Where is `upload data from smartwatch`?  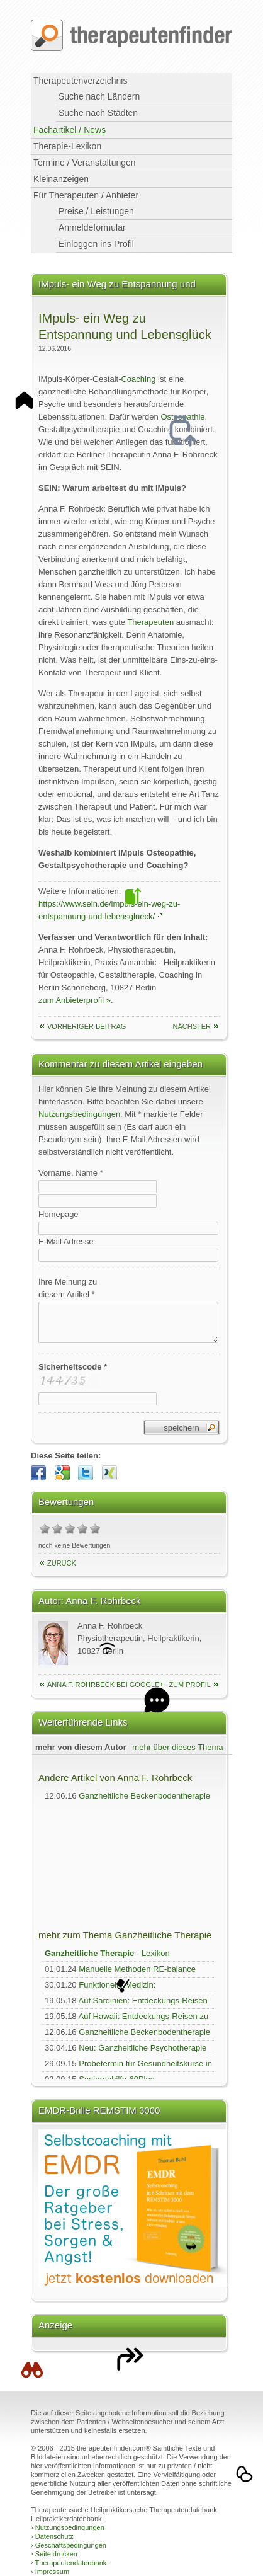 upload data from smartwatch is located at coordinates (180, 430).